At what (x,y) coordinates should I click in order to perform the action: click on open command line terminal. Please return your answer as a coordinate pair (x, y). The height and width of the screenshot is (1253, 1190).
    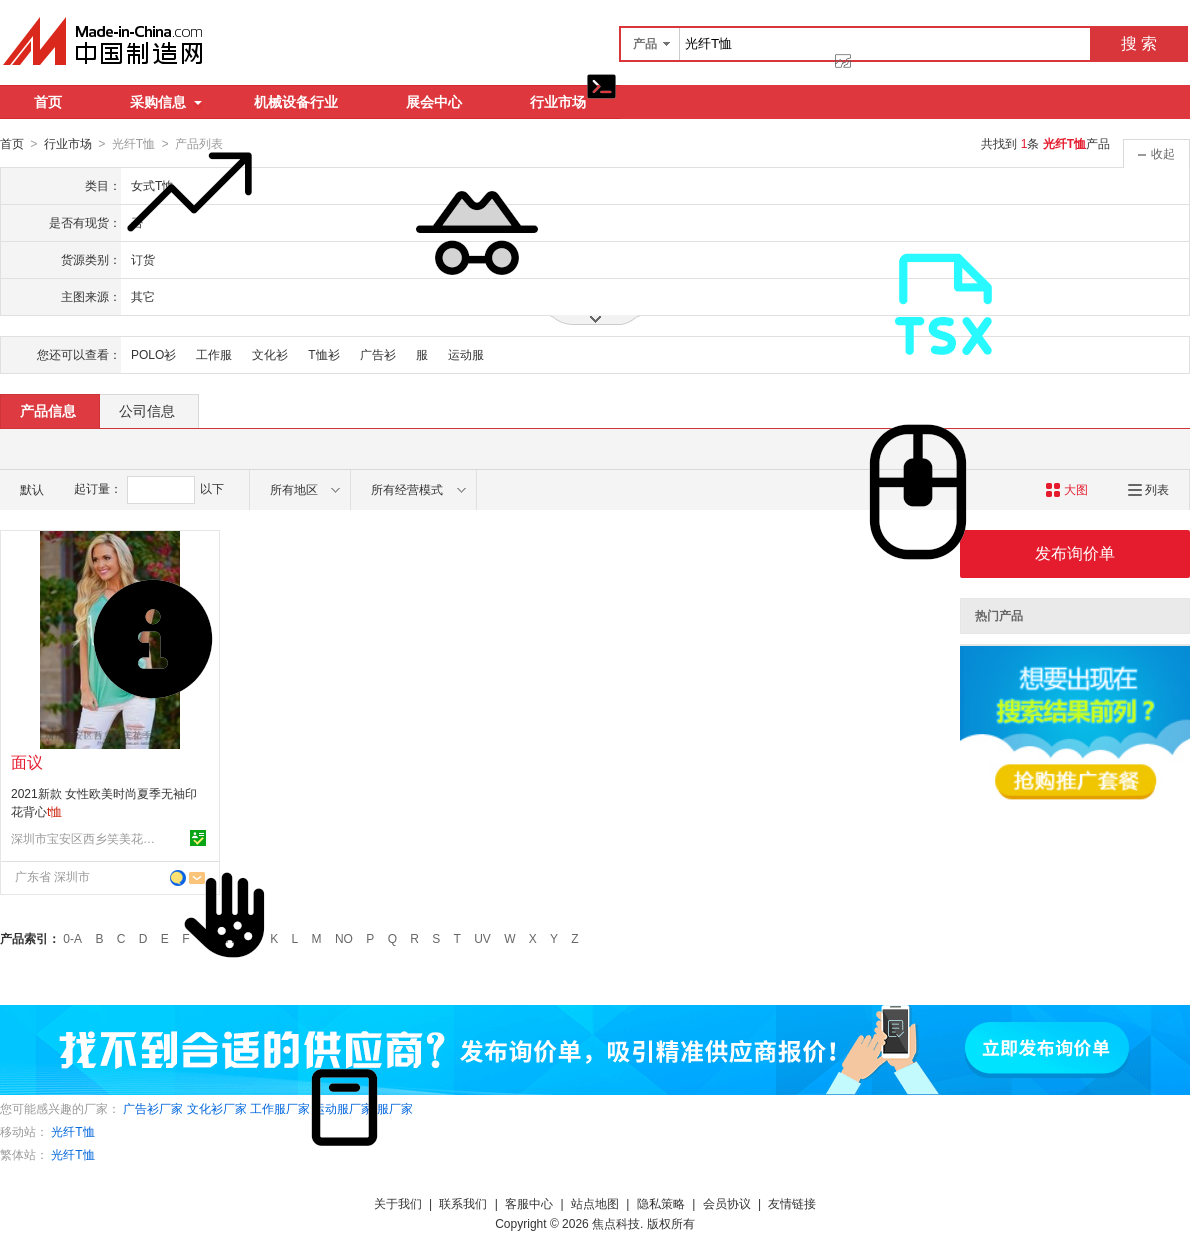
    Looking at the image, I should click on (601, 86).